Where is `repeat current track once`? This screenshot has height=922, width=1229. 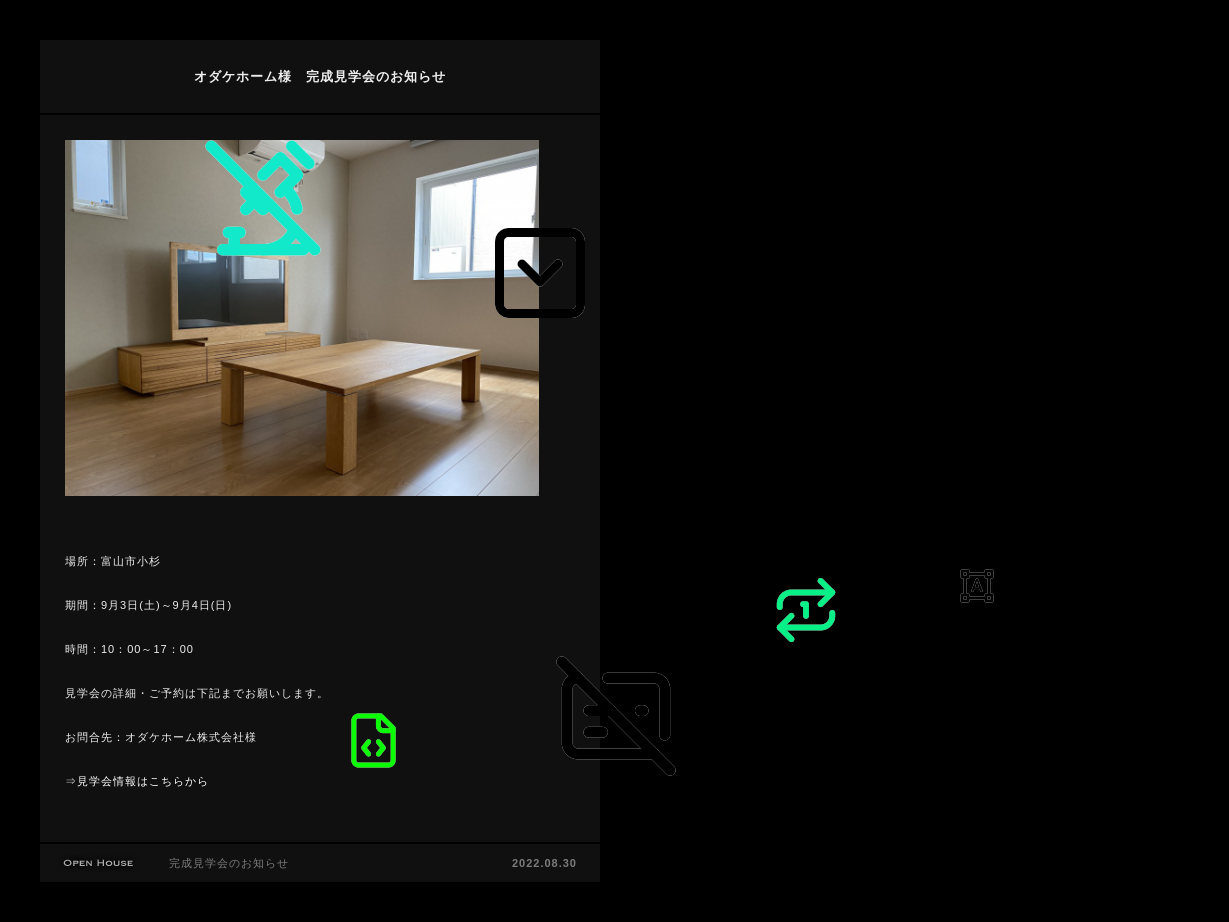
repeat current track once is located at coordinates (806, 610).